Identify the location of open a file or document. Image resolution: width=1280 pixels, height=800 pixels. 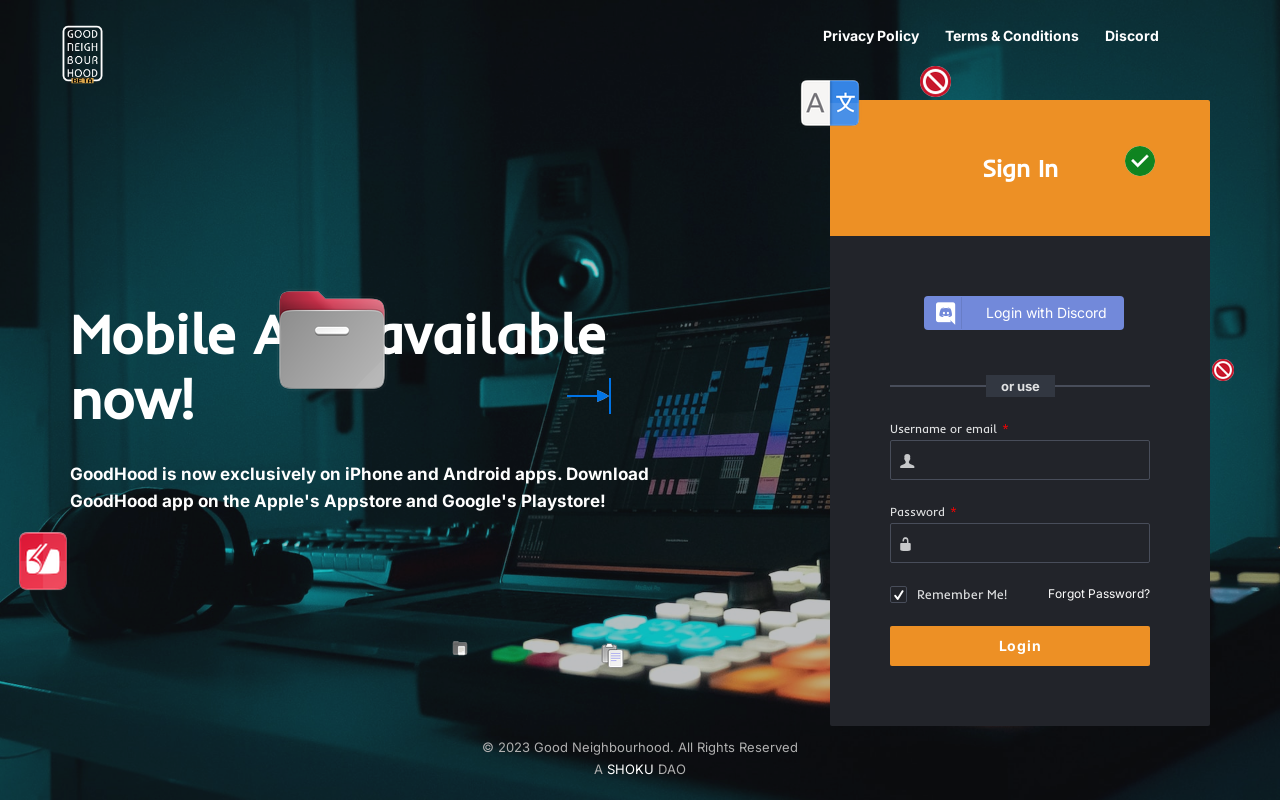
(460, 648).